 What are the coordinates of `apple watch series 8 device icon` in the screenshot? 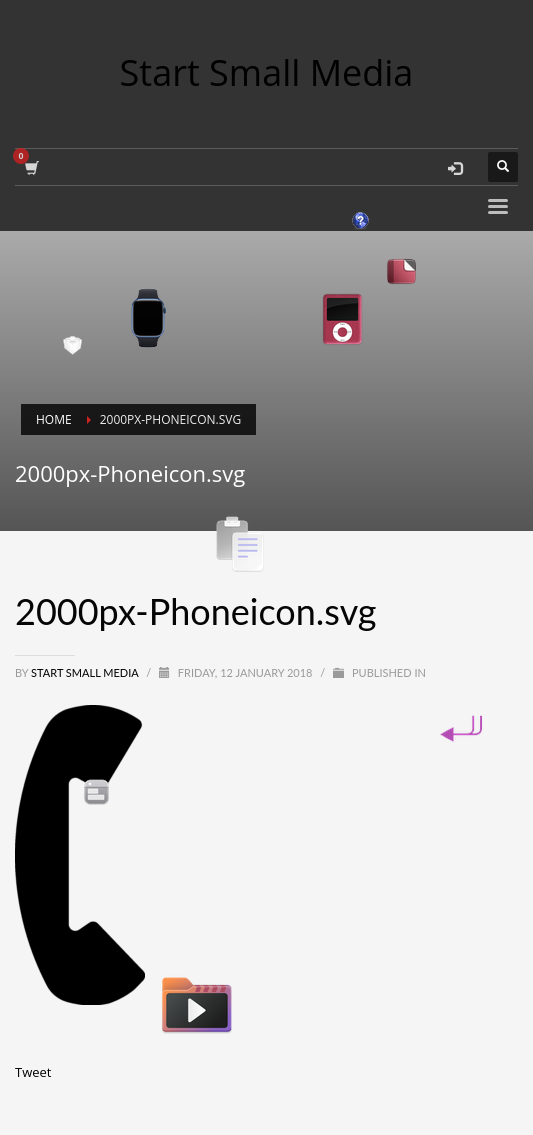 It's located at (148, 318).